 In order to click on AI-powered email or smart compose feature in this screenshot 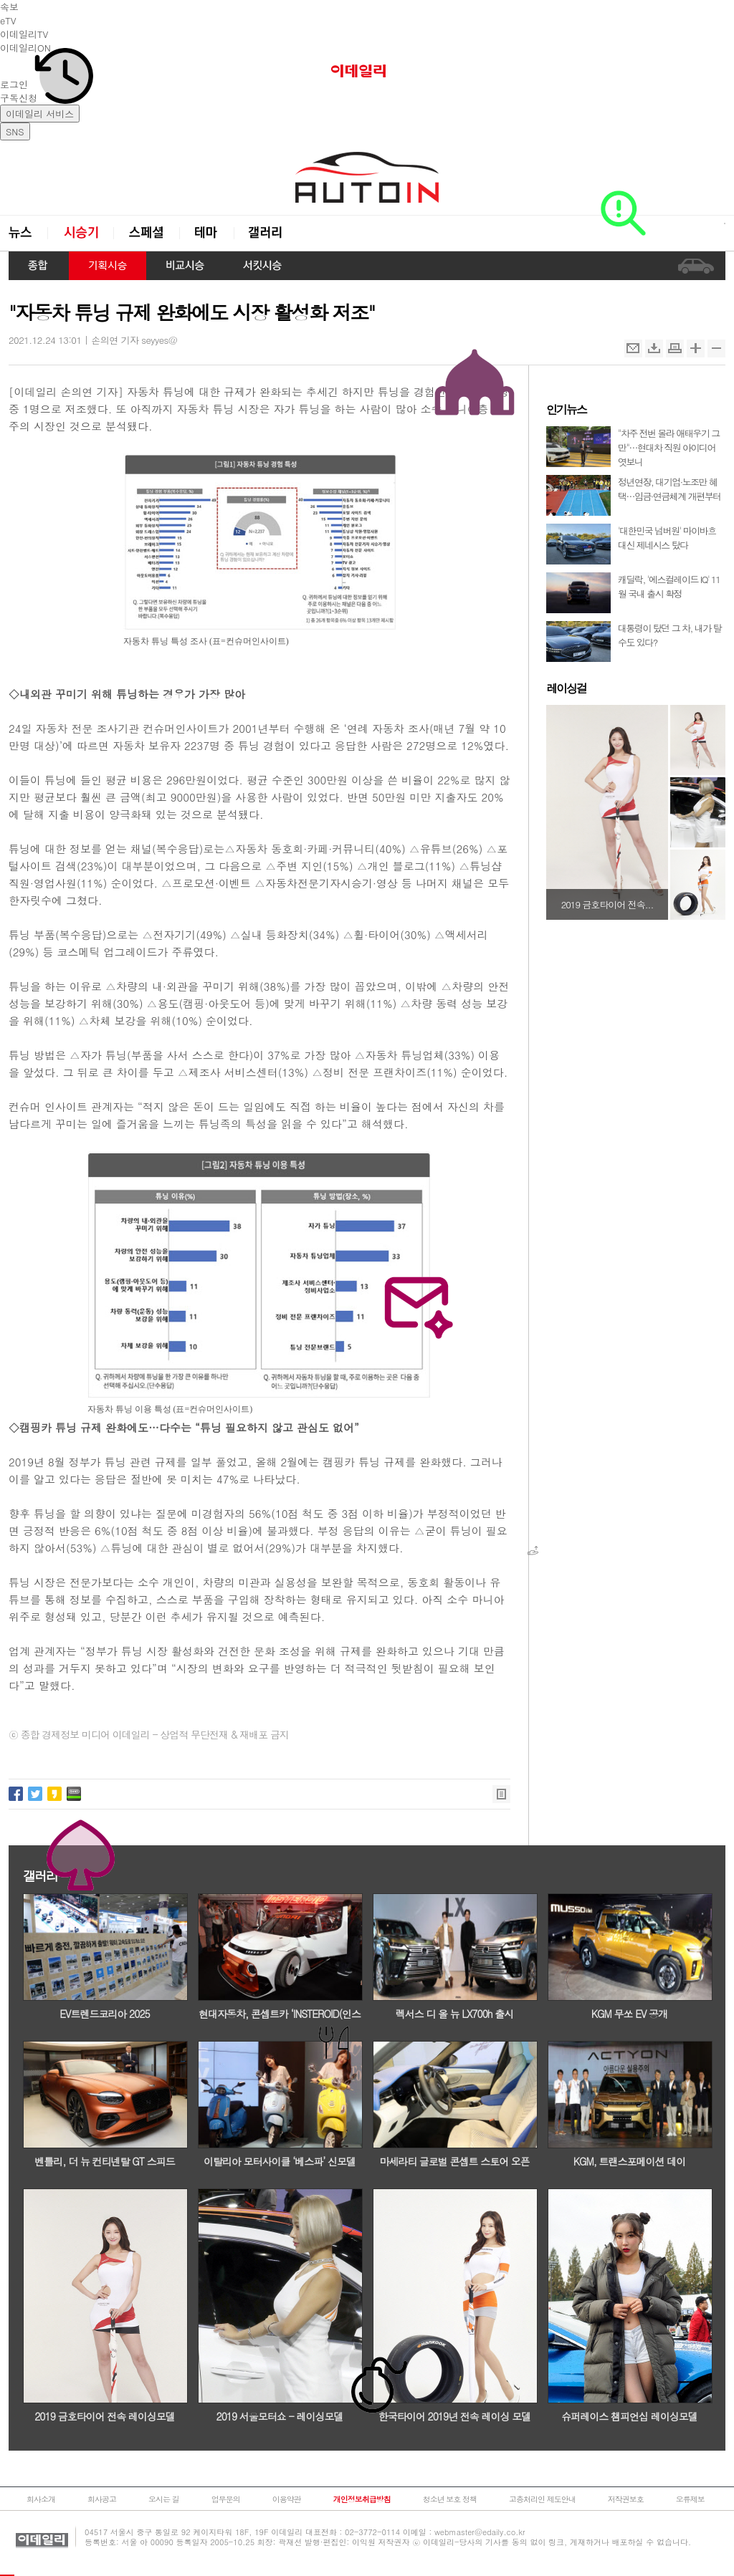, I will do `click(416, 1302)`.